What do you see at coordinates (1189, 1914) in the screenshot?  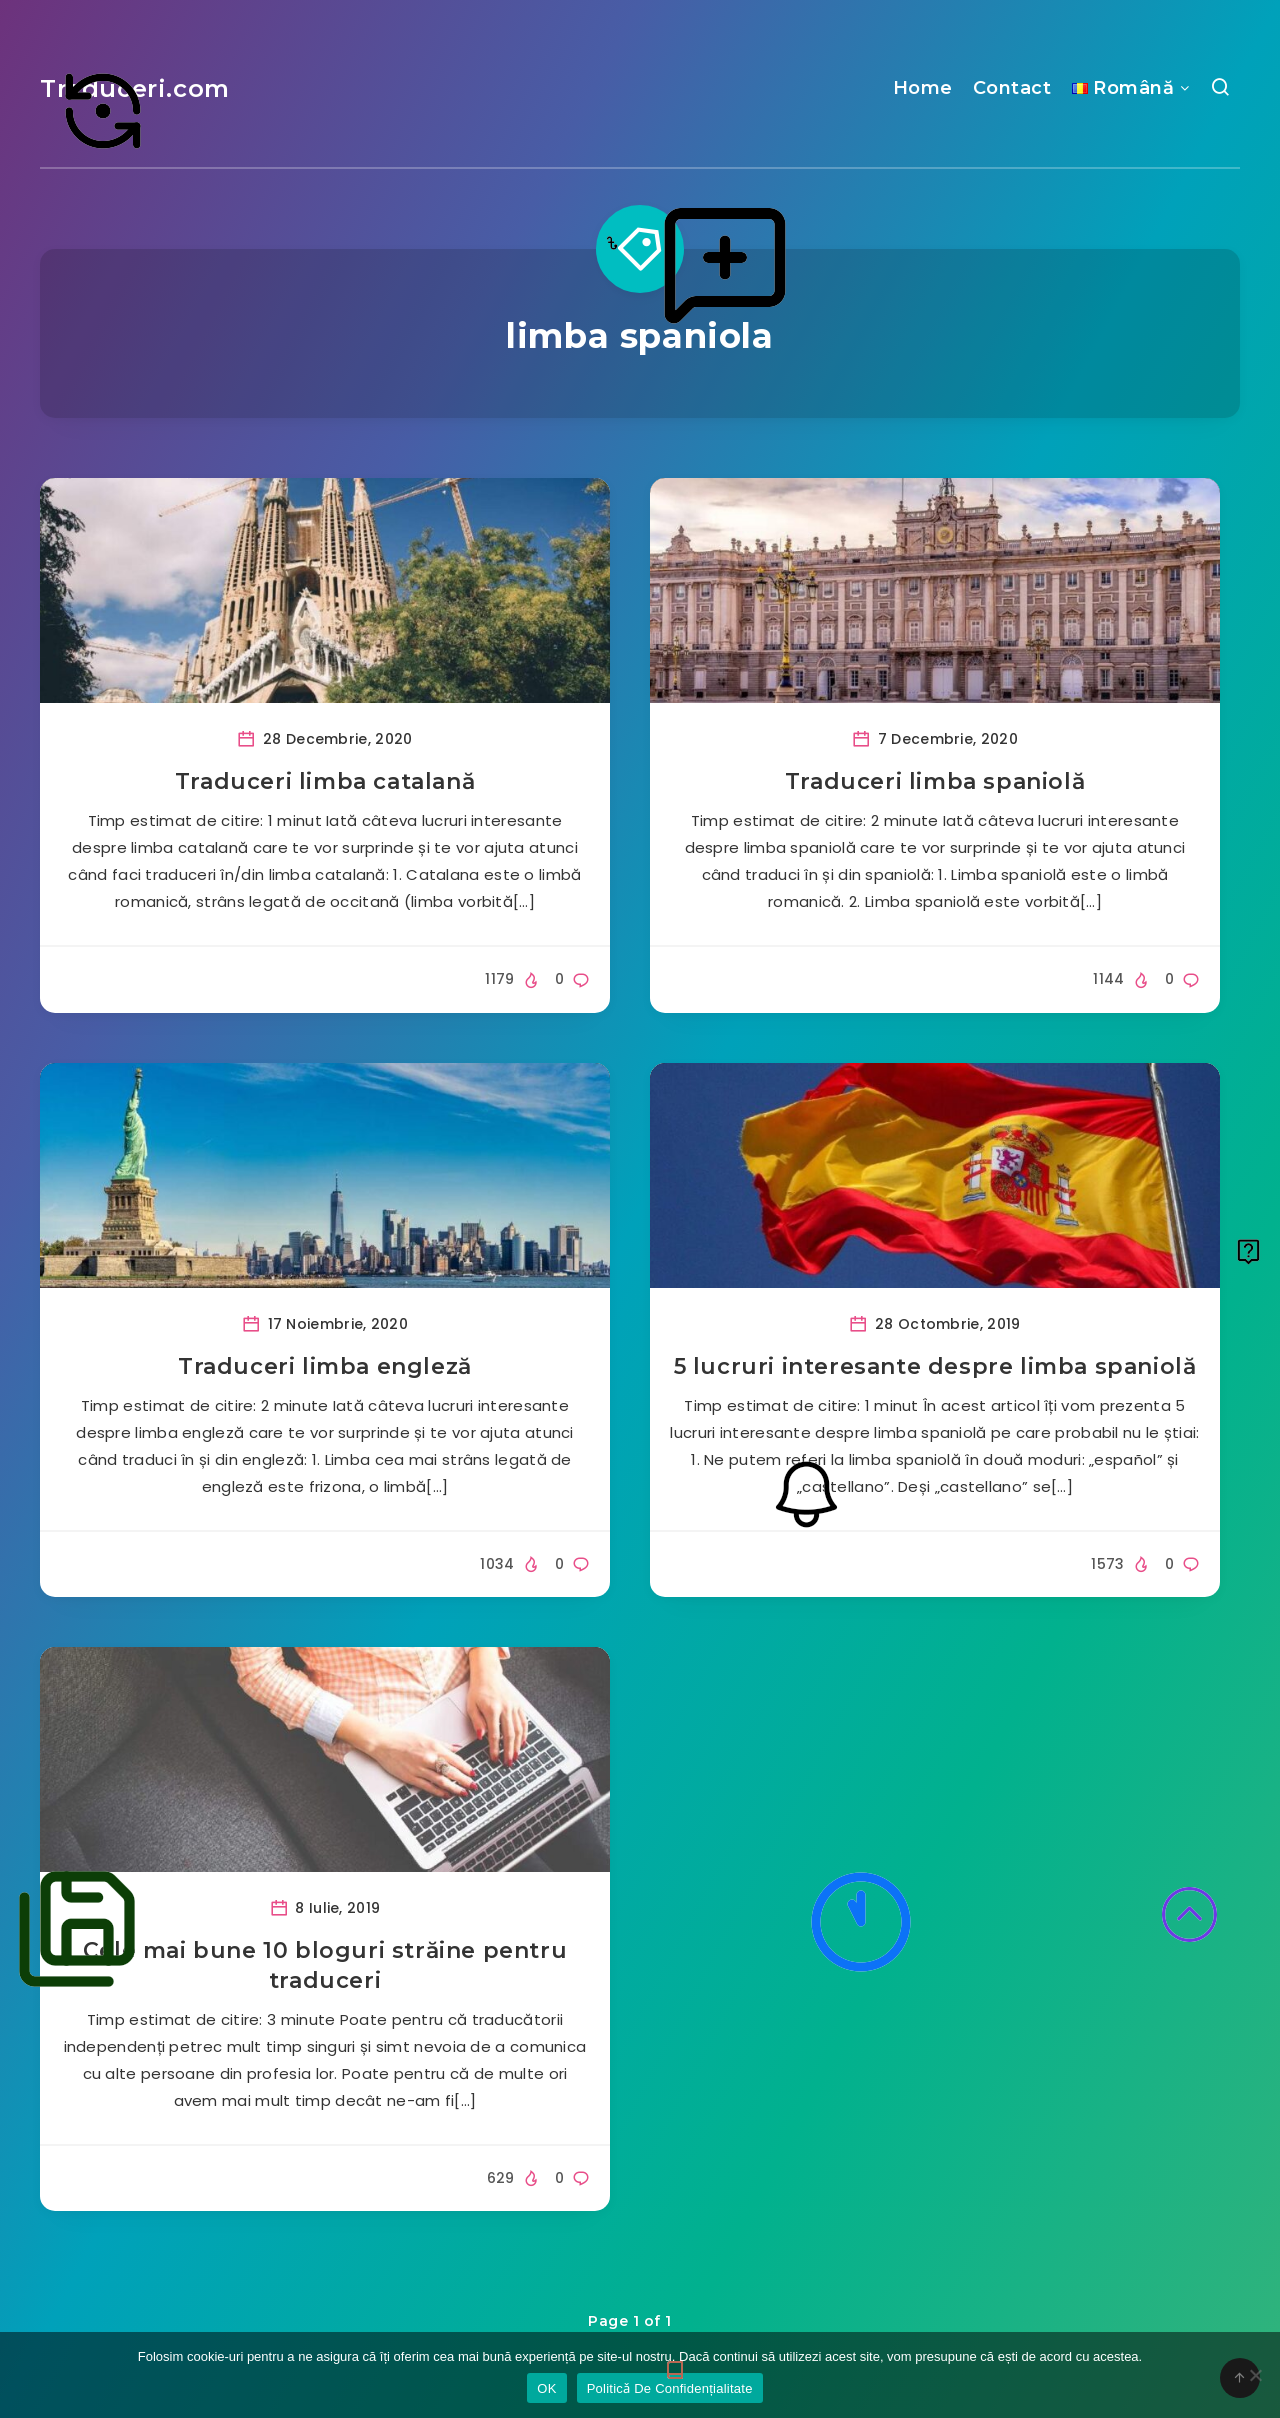 I see `scroll to top of page` at bounding box center [1189, 1914].